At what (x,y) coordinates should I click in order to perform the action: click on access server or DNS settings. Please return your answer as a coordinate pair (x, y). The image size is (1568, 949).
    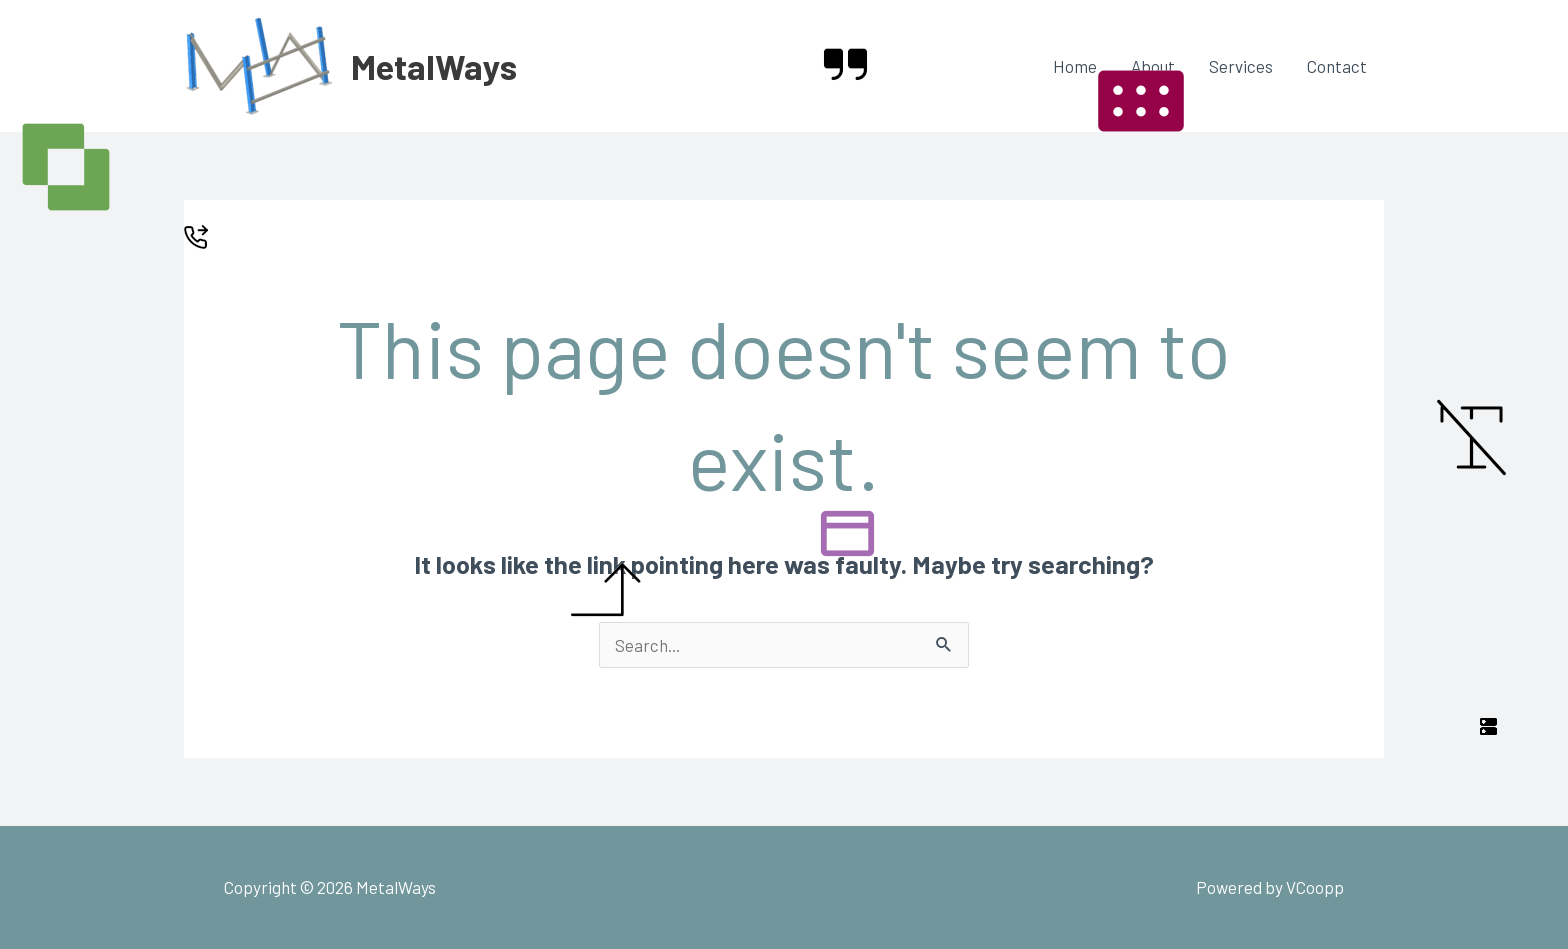
    Looking at the image, I should click on (1488, 726).